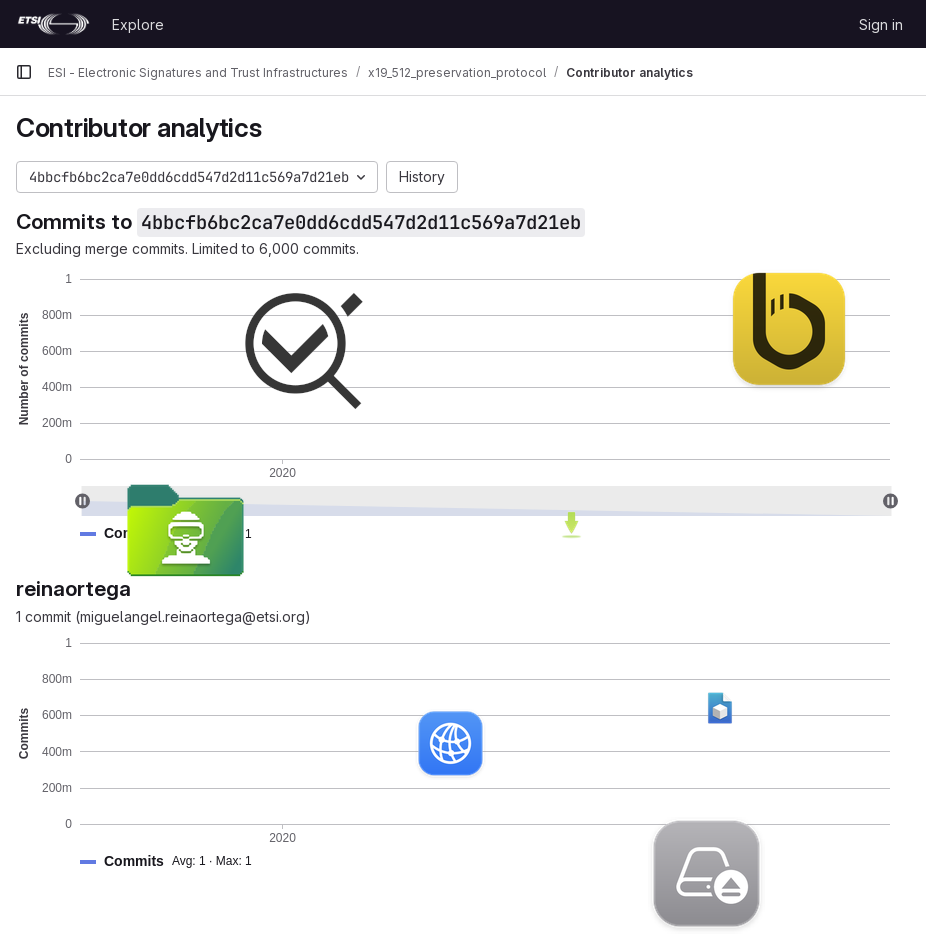 Image resolution: width=926 pixels, height=944 pixels. What do you see at coordinates (706, 875) in the screenshot?
I see `eject or safely remove external storage device` at bounding box center [706, 875].